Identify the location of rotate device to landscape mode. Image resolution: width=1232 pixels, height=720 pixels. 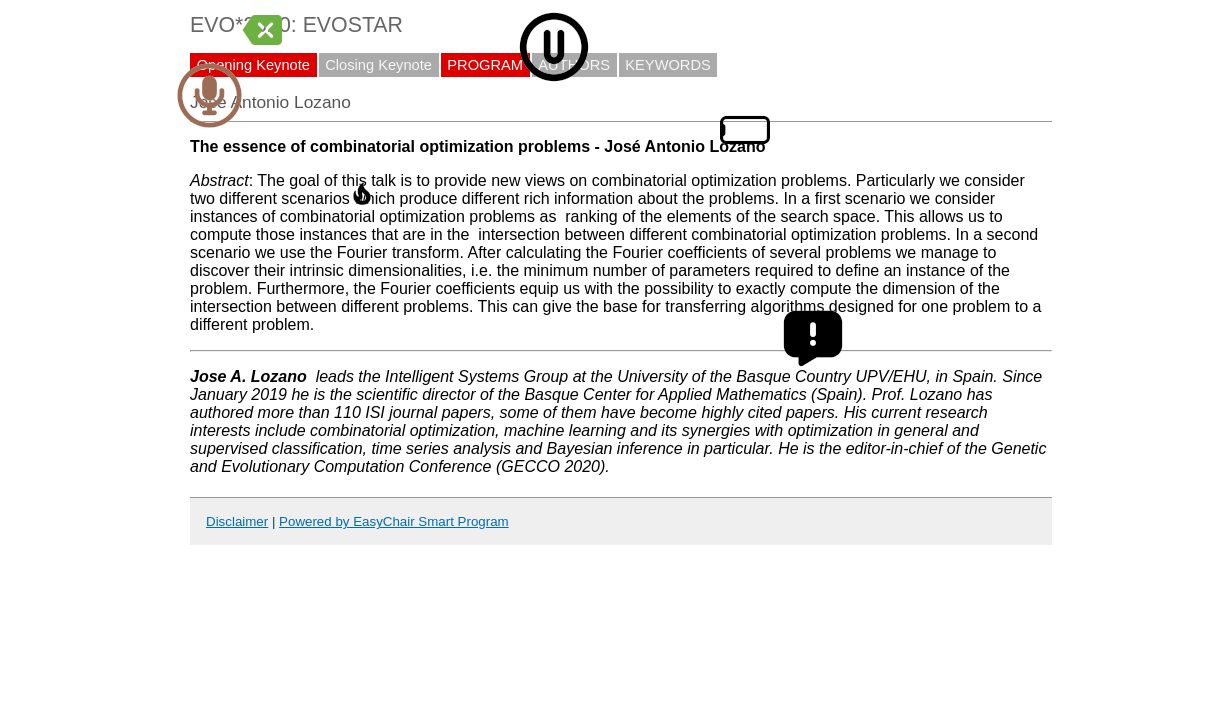
(745, 130).